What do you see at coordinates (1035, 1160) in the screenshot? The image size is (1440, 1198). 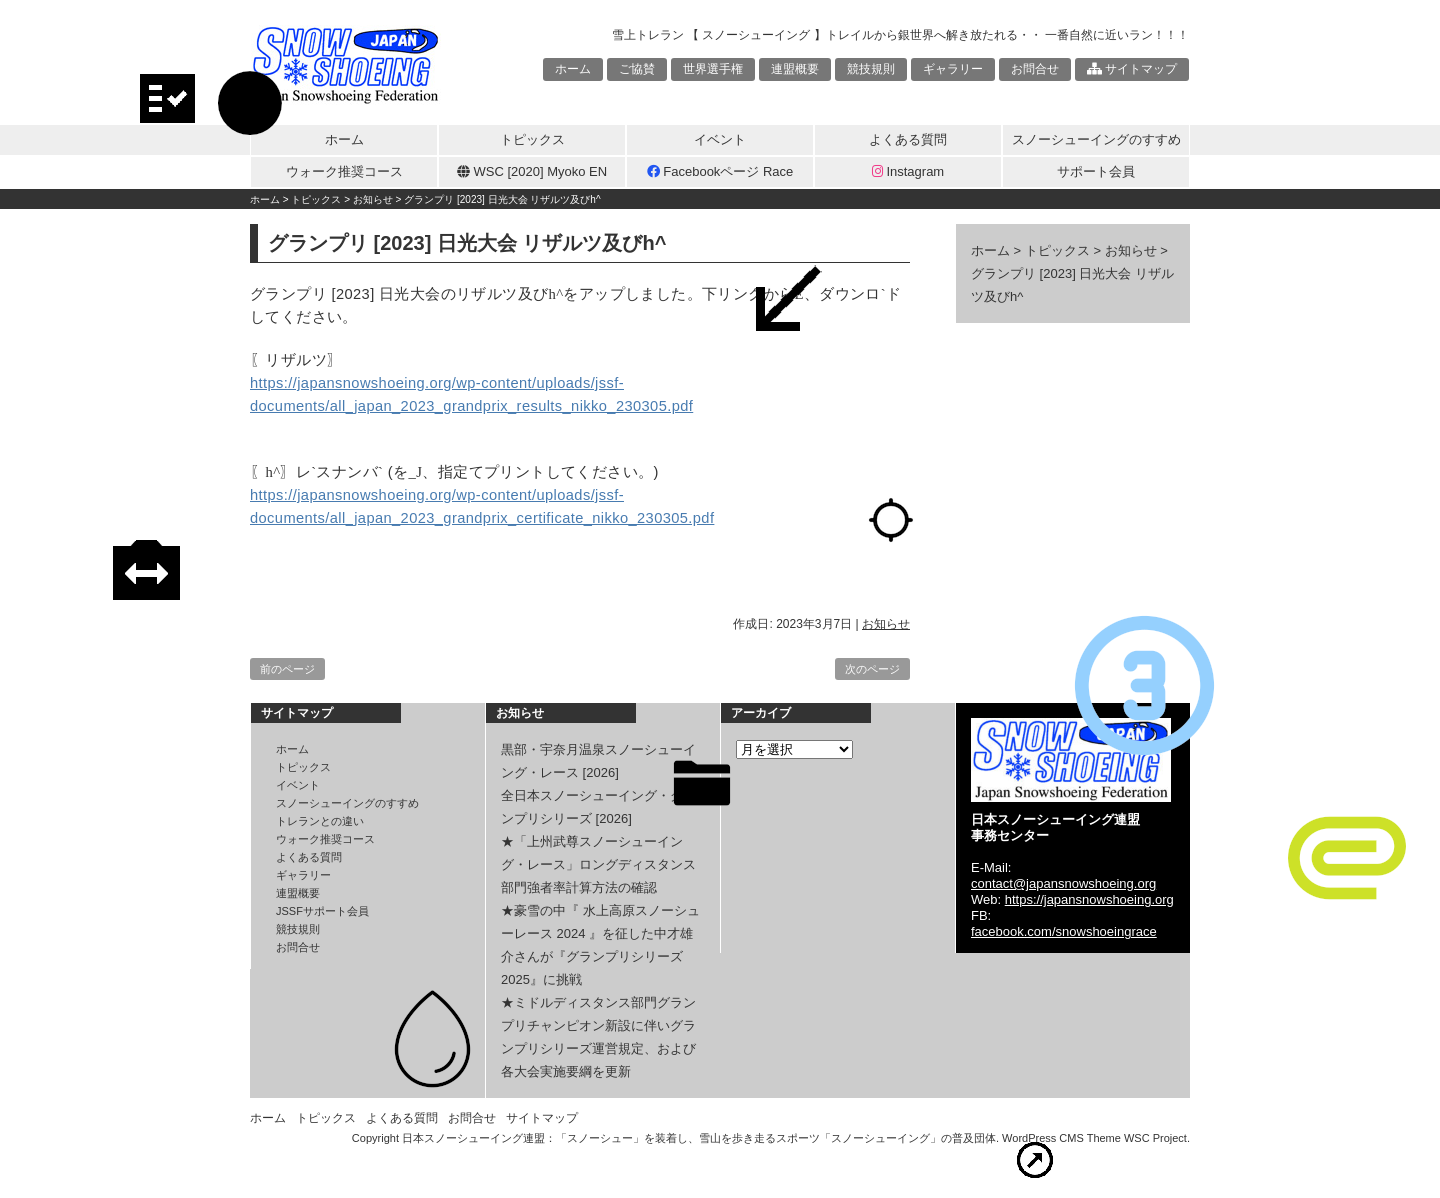 I see `open link in new window or external site` at bounding box center [1035, 1160].